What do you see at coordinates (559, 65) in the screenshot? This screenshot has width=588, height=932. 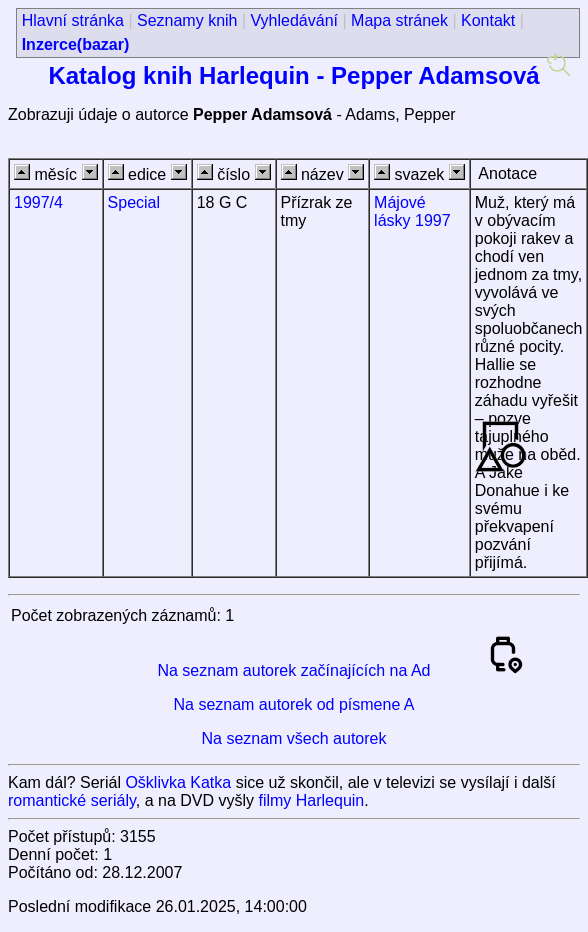 I see `go to search panel` at bounding box center [559, 65].